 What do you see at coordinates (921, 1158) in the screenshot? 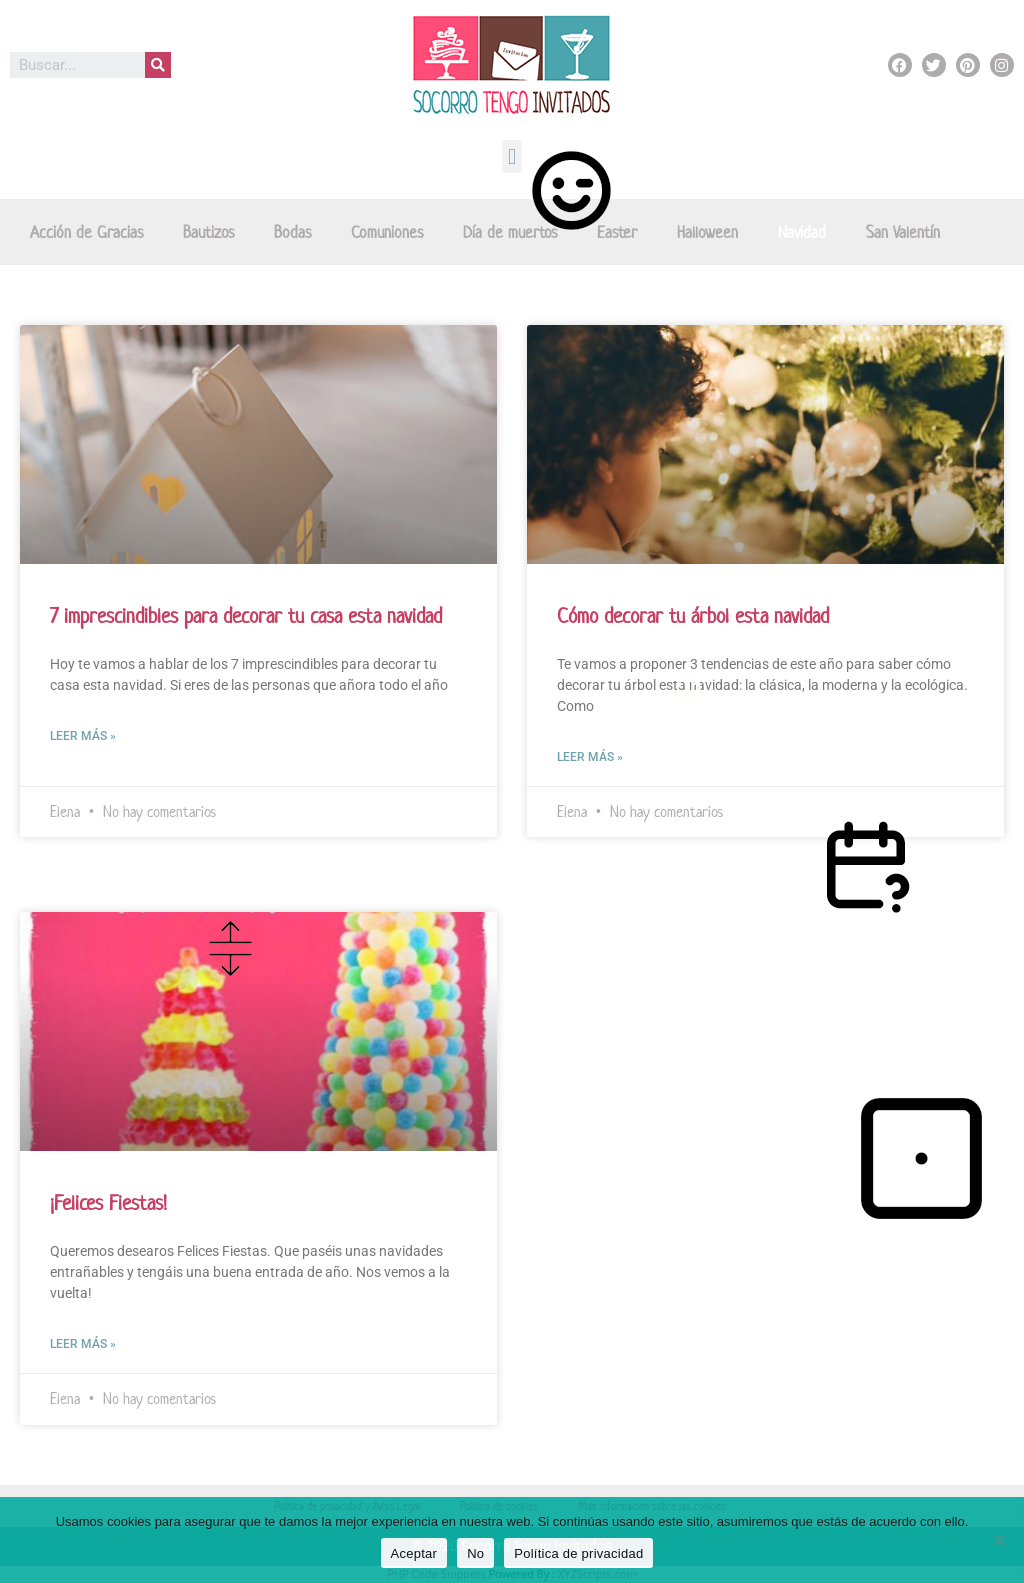
I see `roll the dice or generate a random result` at bounding box center [921, 1158].